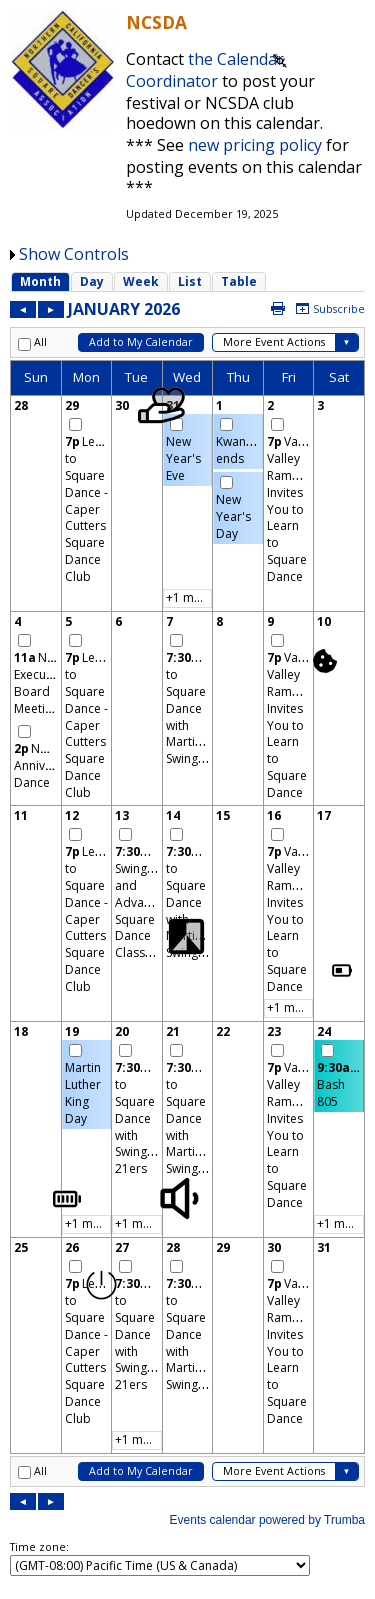 The width and height of the screenshot is (375, 1599). What do you see at coordinates (101, 1284) in the screenshot?
I see `turn off or shut down the device` at bounding box center [101, 1284].